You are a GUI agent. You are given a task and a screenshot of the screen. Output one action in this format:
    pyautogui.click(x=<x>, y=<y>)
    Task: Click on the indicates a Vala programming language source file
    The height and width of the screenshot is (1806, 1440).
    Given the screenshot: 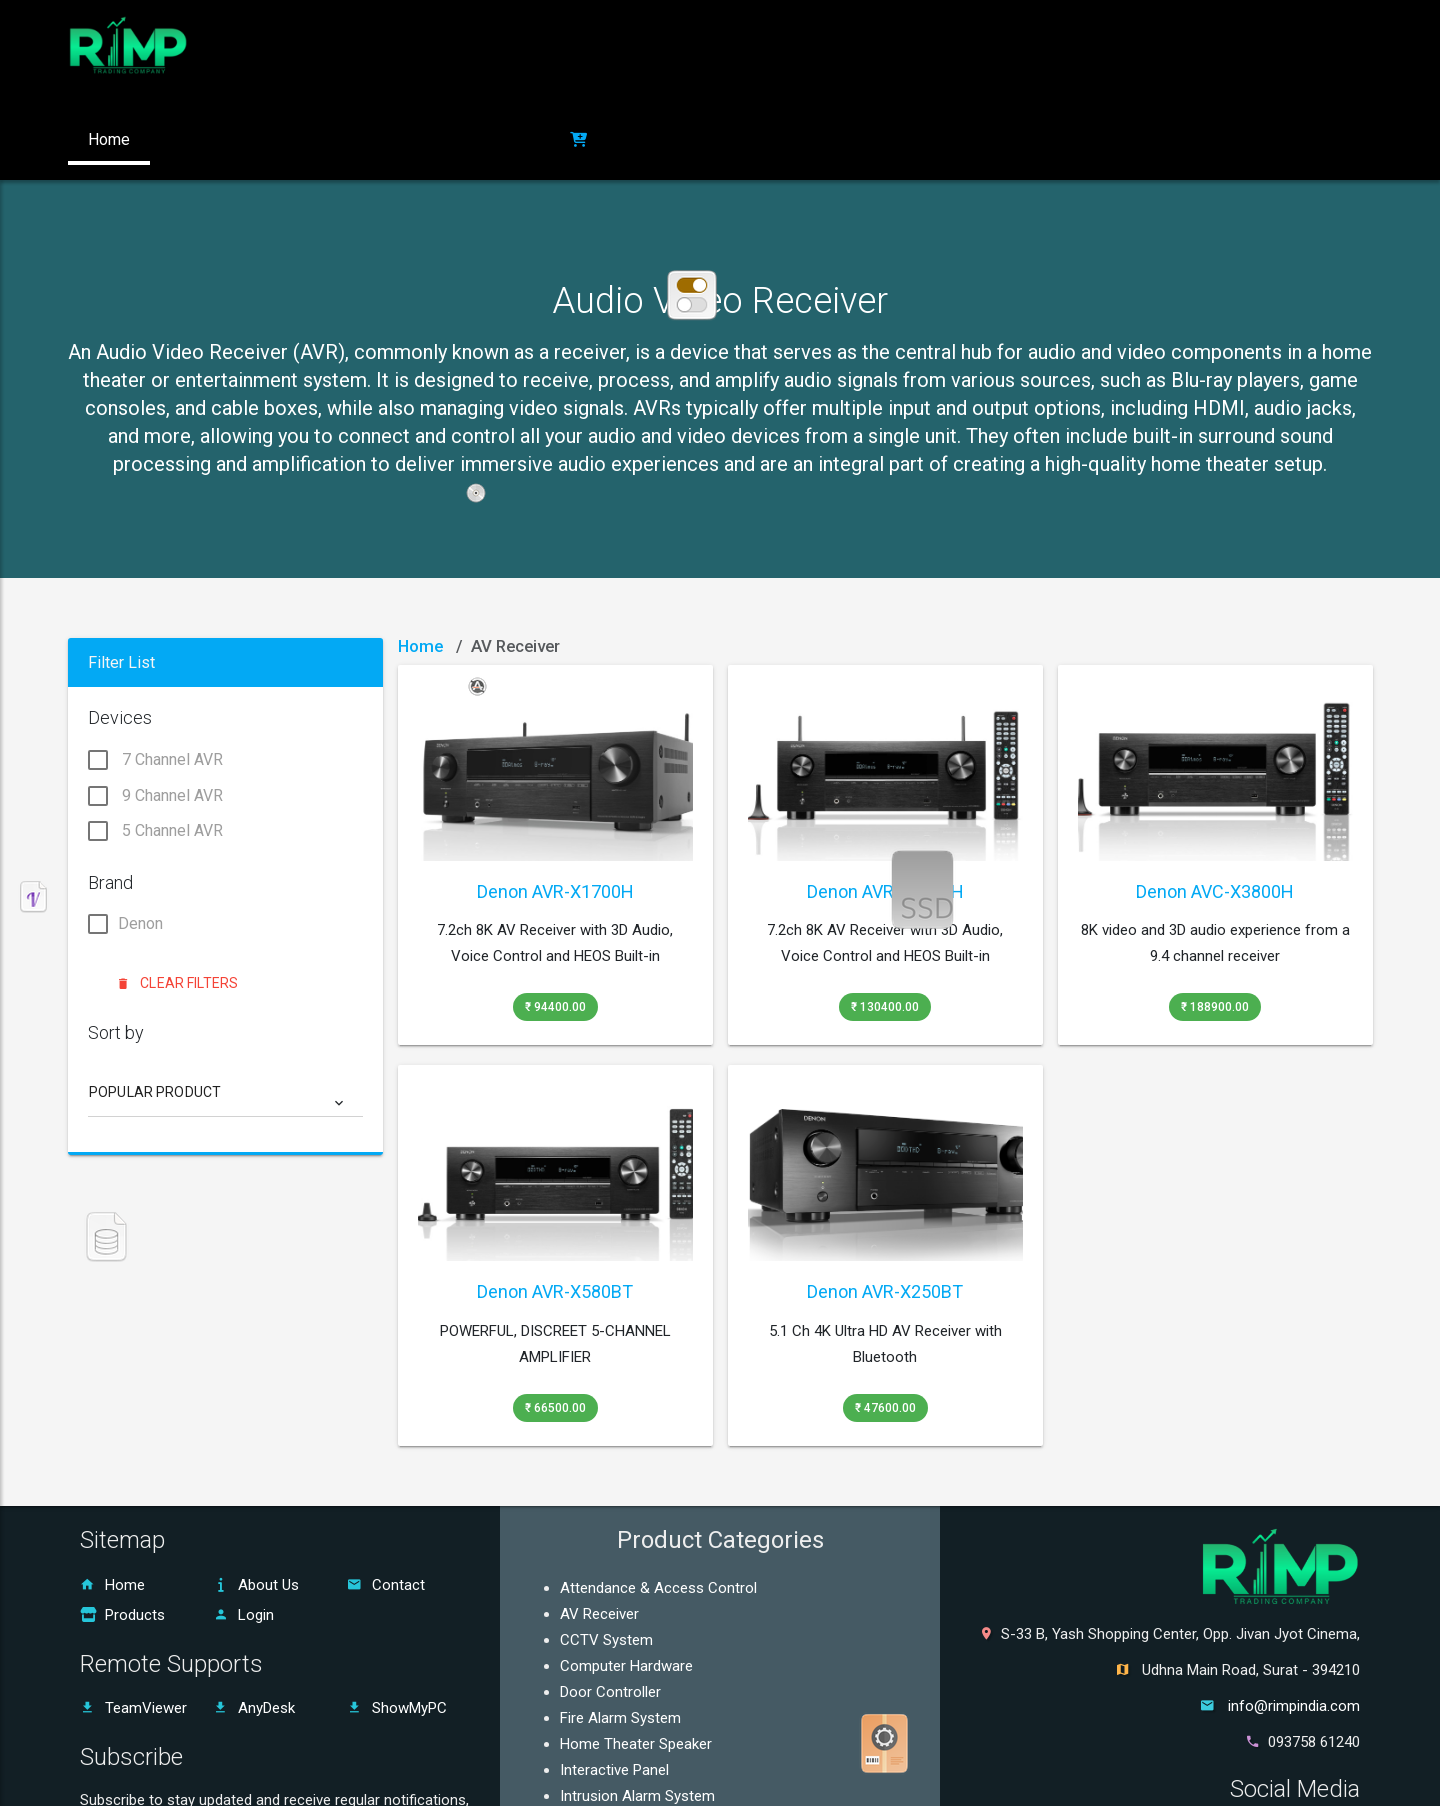 What is the action you would take?
    pyautogui.click(x=33, y=896)
    